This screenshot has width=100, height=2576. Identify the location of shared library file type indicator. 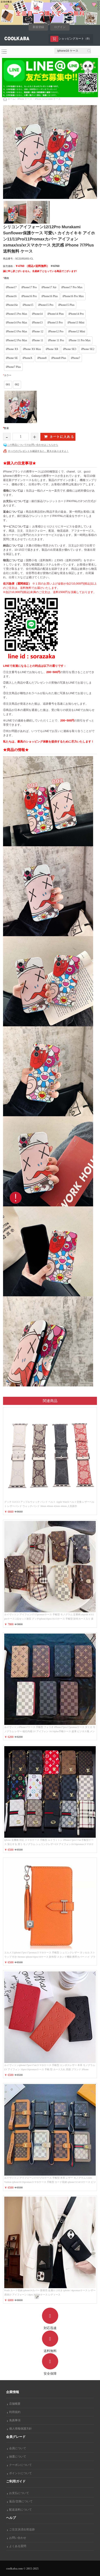
(30, 1924).